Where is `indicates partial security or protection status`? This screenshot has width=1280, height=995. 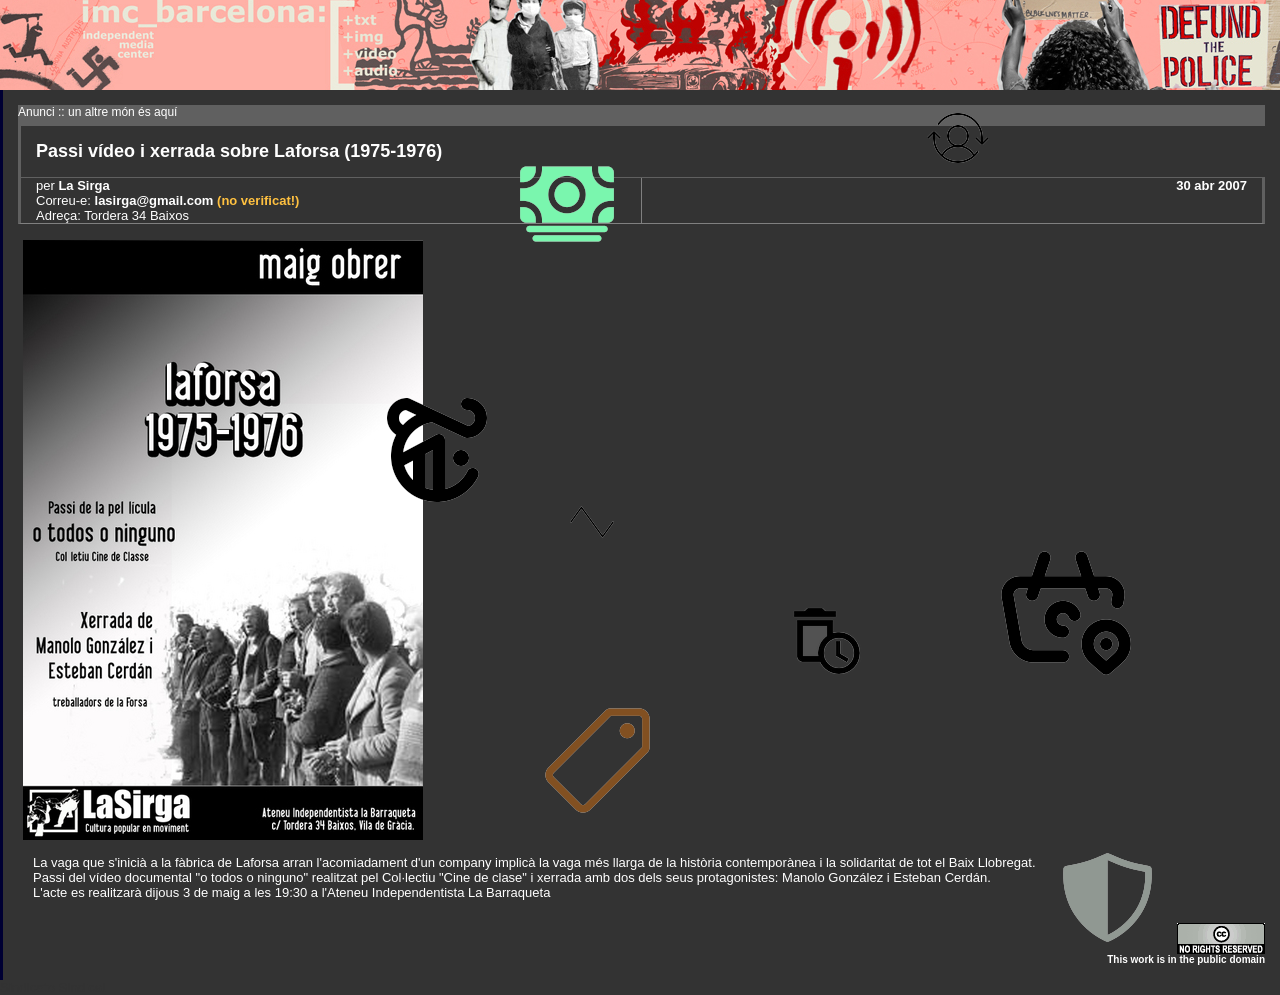 indicates partial security or protection status is located at coordinates (1107, 897).